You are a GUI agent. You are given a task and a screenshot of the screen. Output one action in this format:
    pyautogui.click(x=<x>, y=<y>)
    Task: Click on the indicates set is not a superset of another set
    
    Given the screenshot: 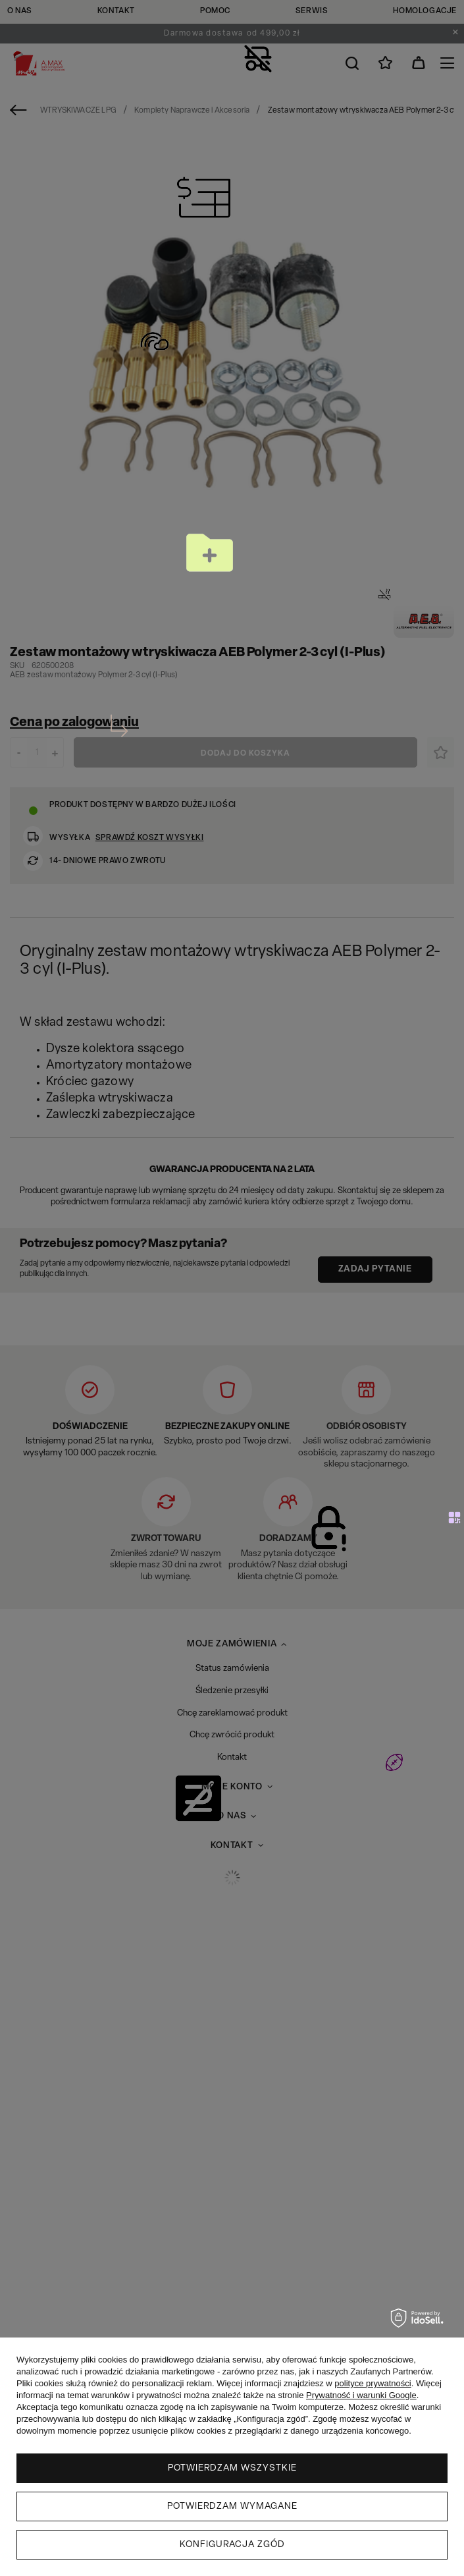 What is the action you would take?
    pyautogui.click(x=198, y=1798)
    